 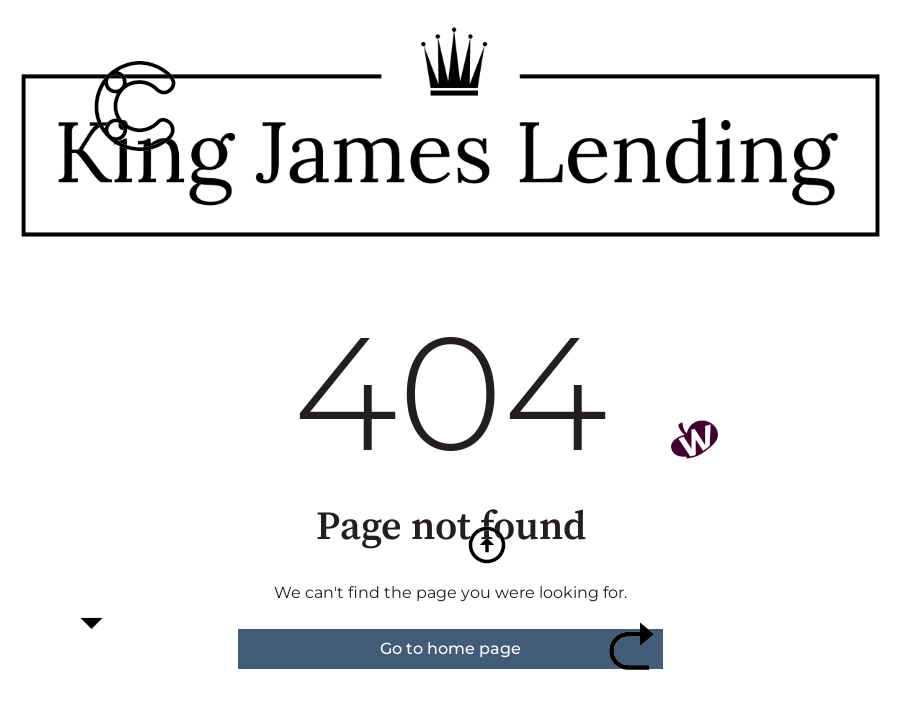 What do you see at coordinates (630, 648) in the screenshot?
I see `redo the last action` at bounding box center [630, 648].